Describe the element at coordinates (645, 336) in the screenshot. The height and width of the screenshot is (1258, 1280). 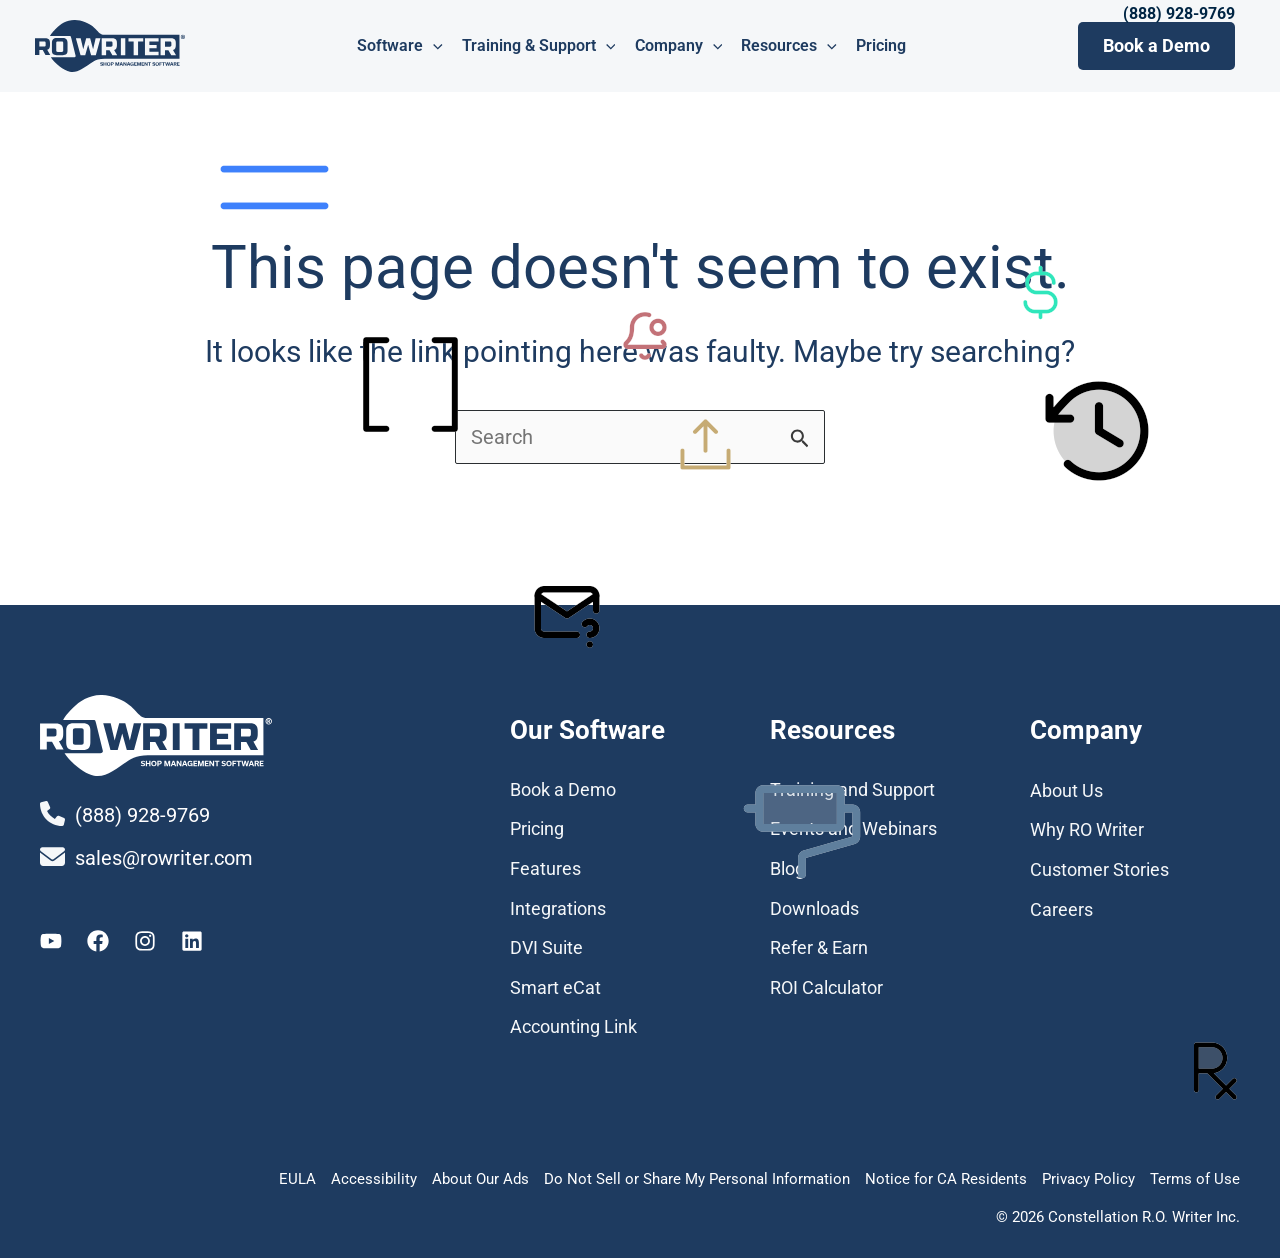
I see `indicates new notifications` at that location.